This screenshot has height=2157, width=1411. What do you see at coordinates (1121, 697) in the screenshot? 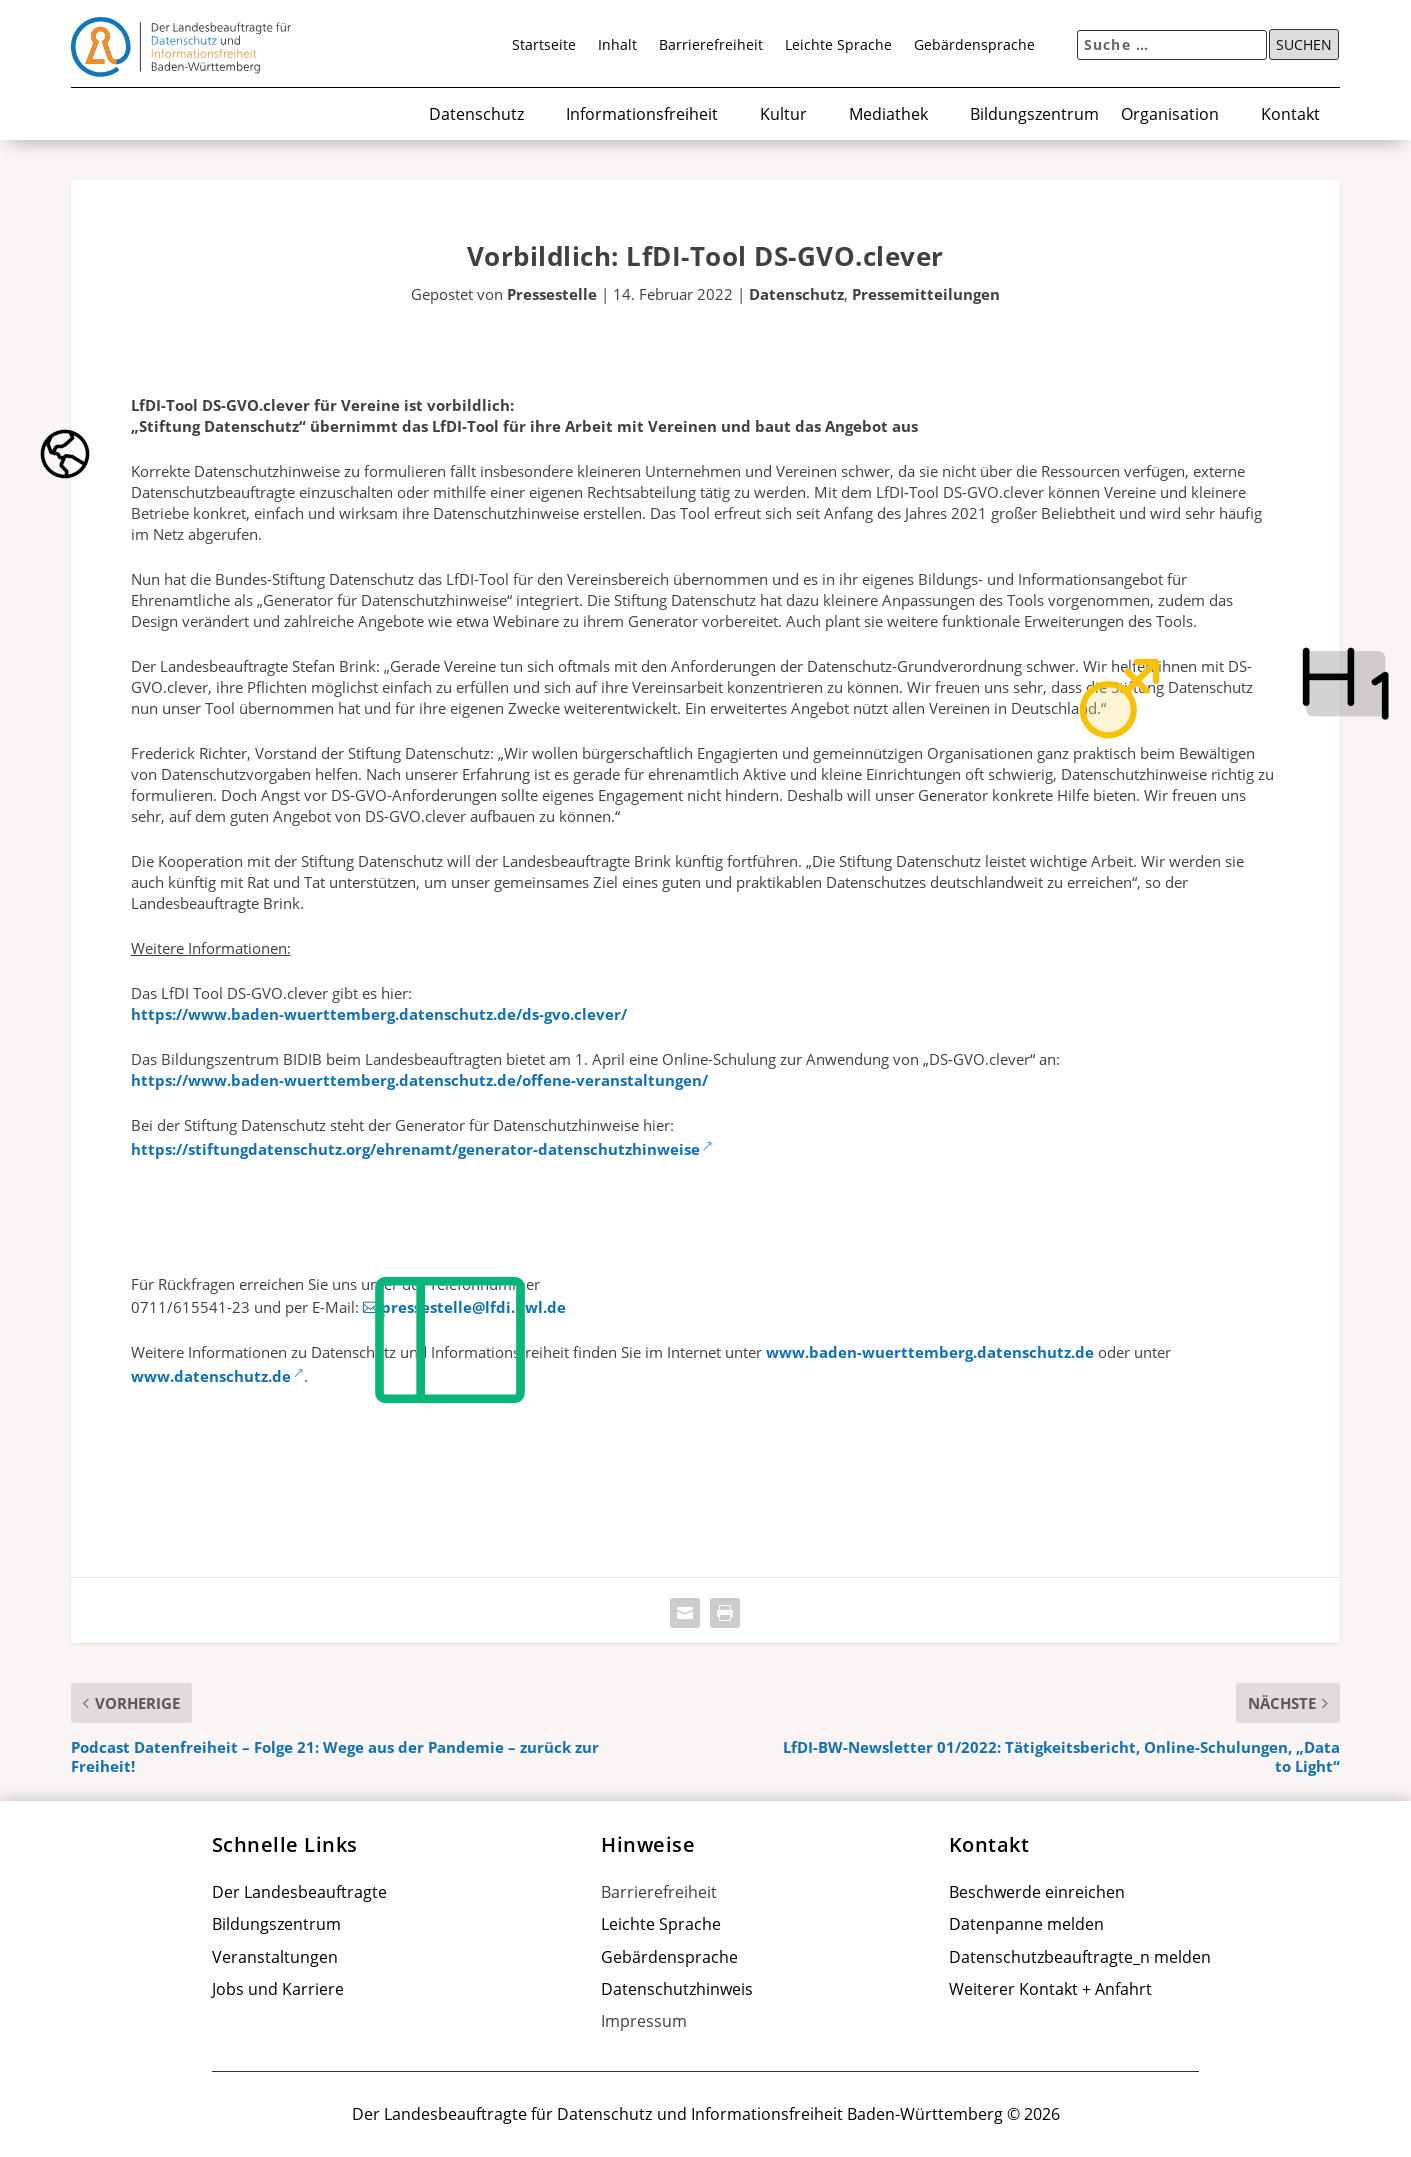
I see `select transgender as gender identity` at bounding box center [1121, 697].